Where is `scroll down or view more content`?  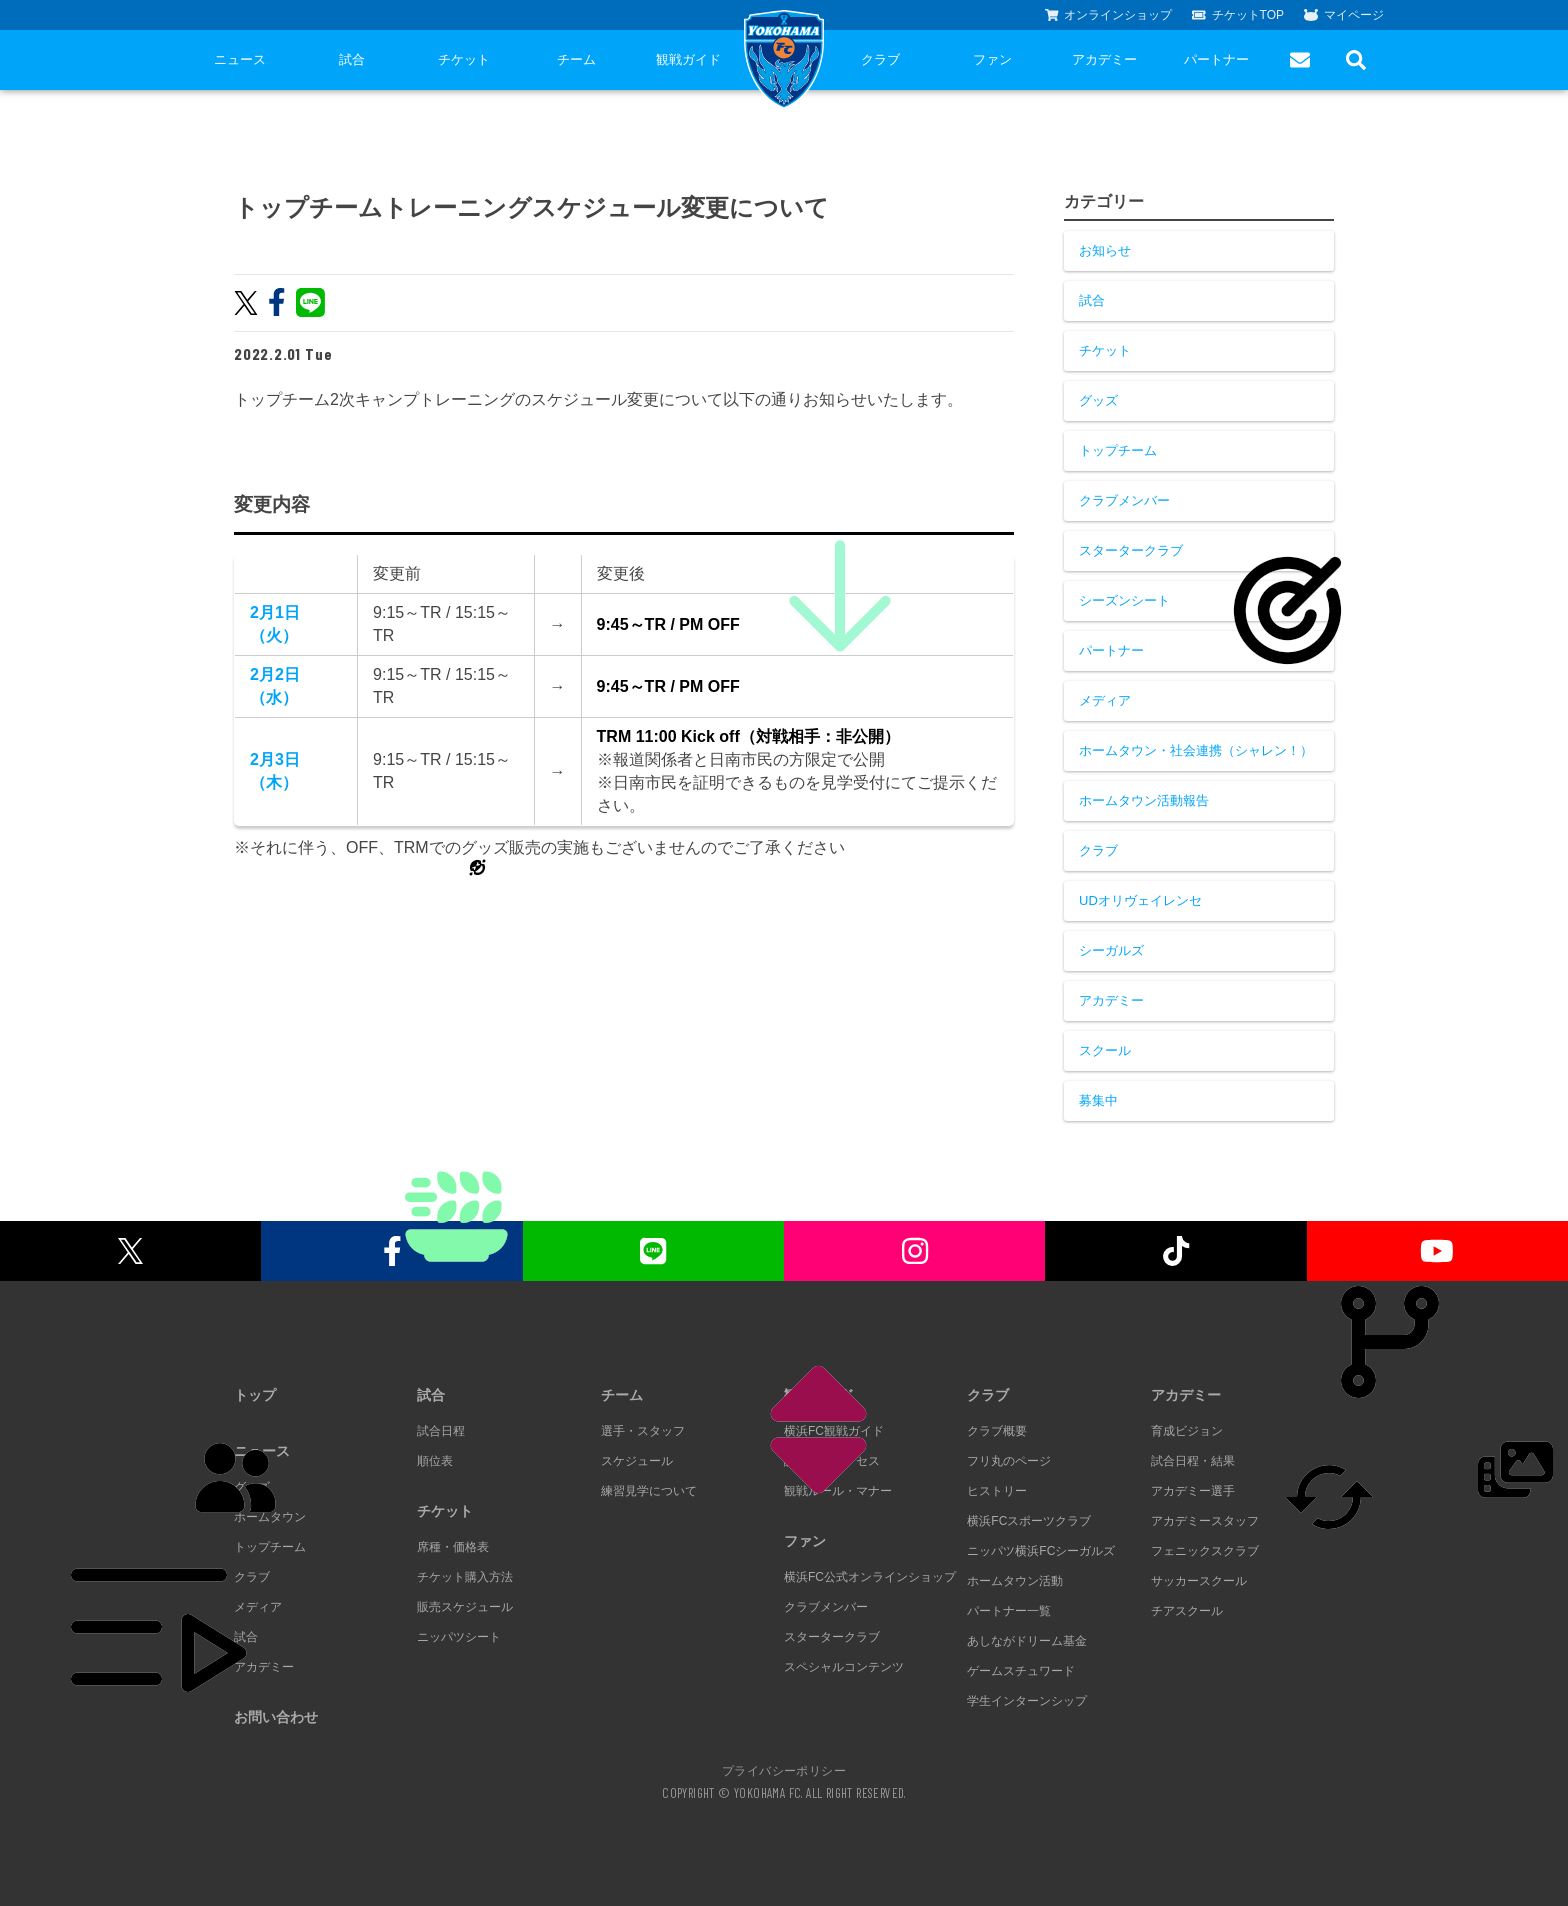
scroll down or view more content is located at coordinates (840, 596).